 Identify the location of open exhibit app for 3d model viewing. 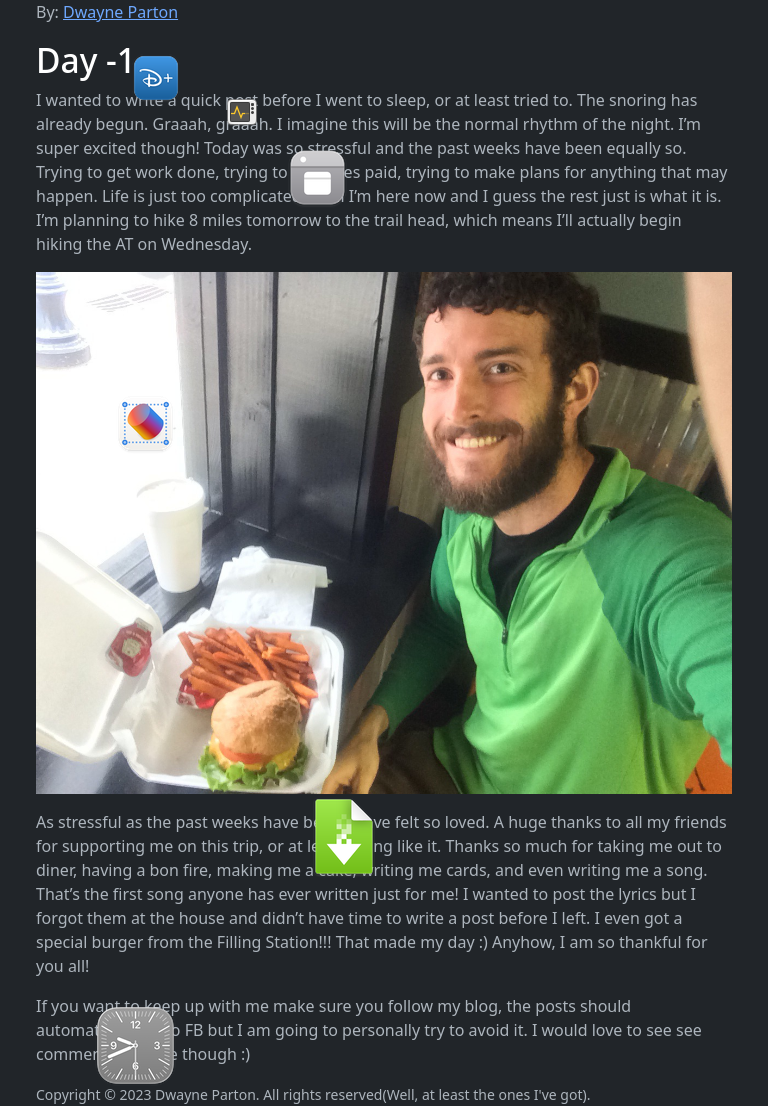
(145, 423).